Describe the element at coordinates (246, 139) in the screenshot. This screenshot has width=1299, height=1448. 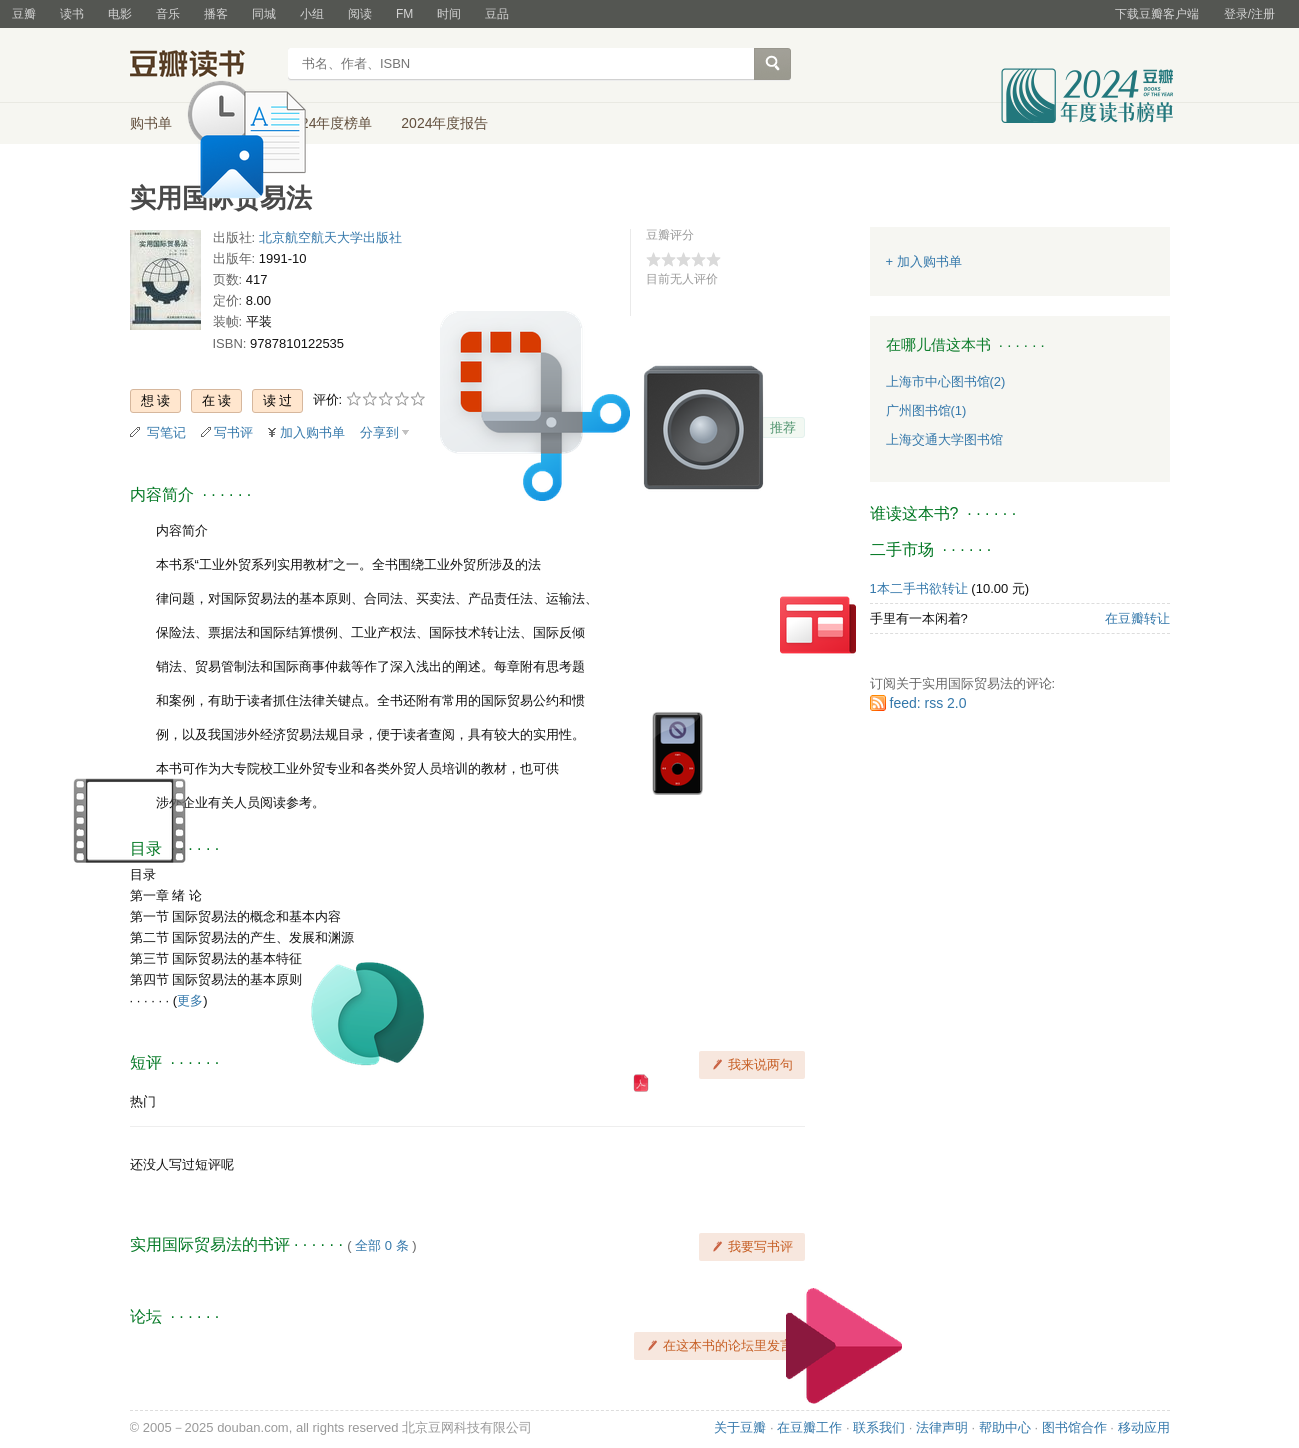
I see `view recently accessed files or documents` at that location.